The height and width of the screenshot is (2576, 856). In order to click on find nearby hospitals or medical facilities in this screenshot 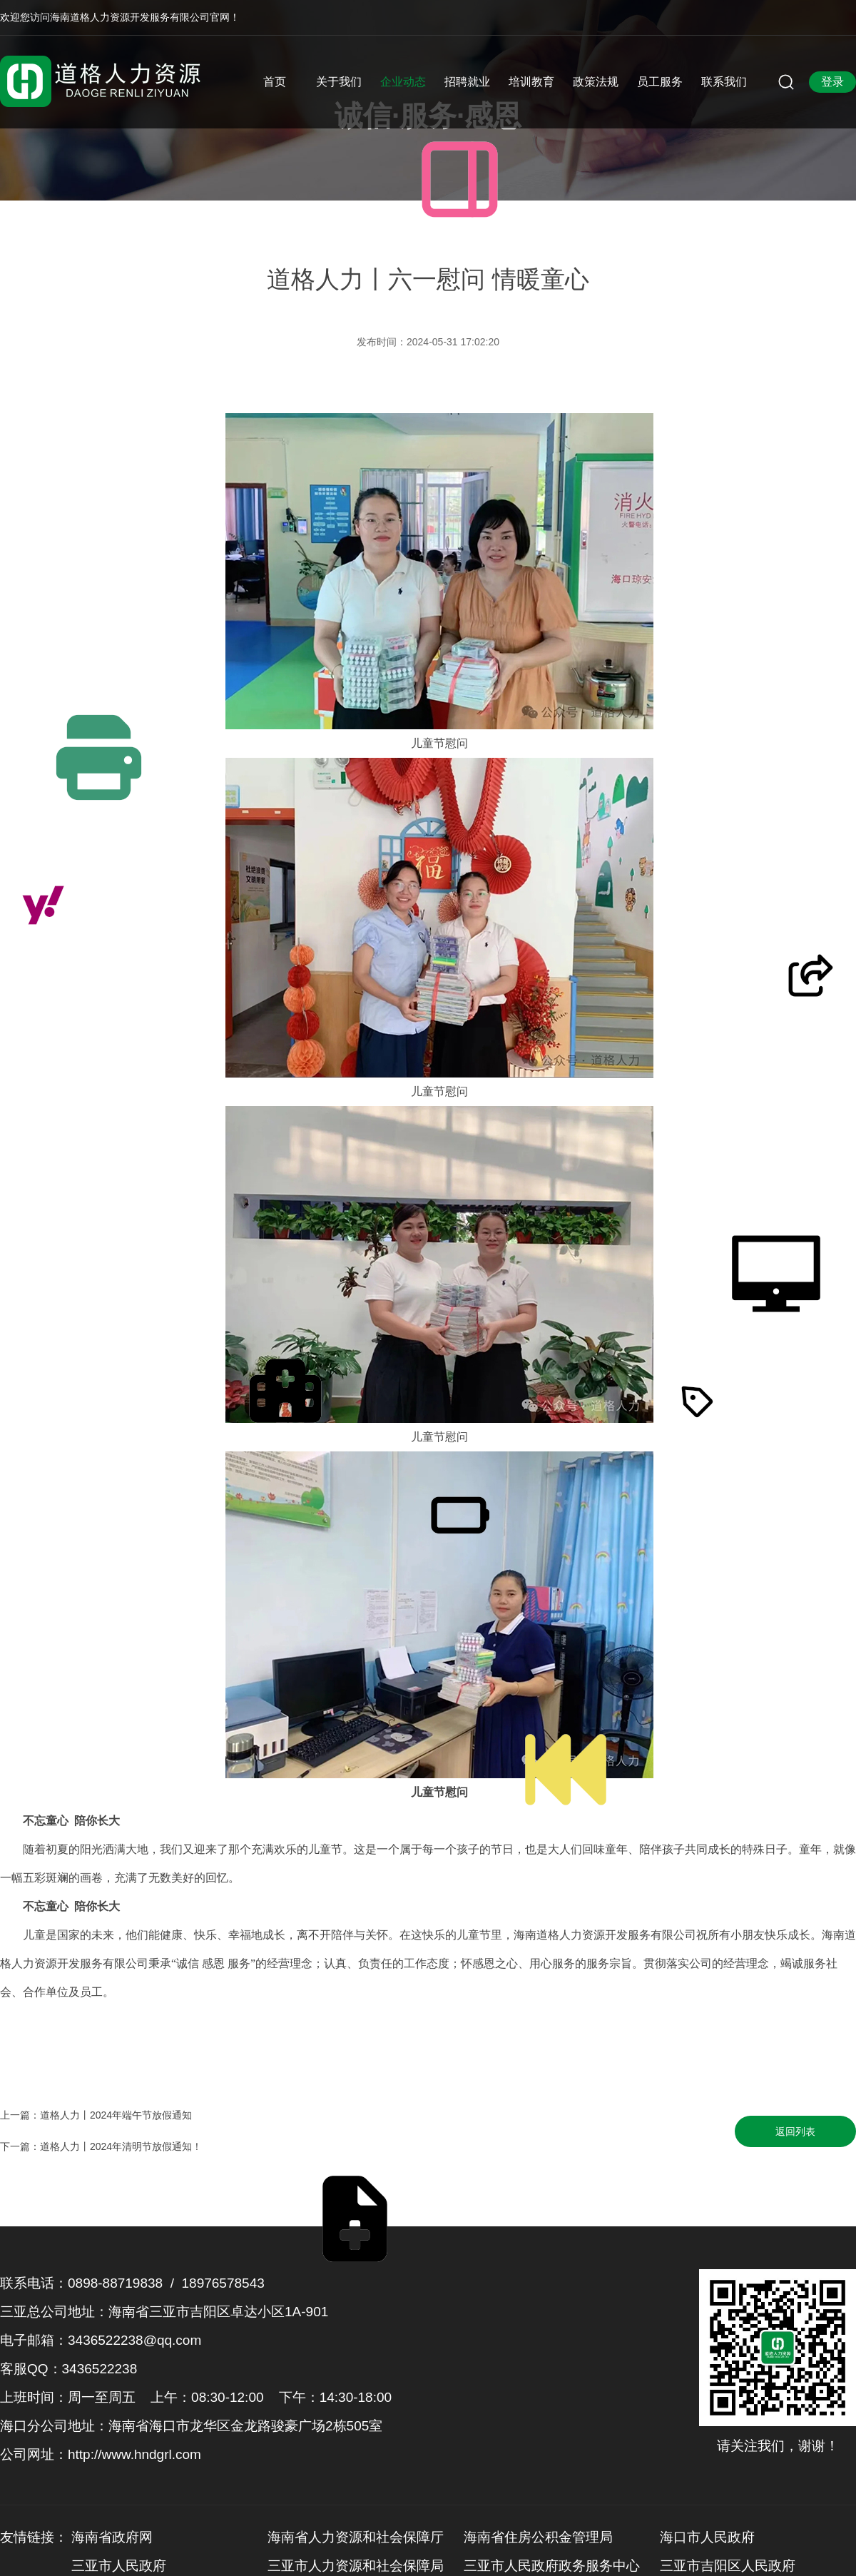, I will do `click(285, 1391)`.